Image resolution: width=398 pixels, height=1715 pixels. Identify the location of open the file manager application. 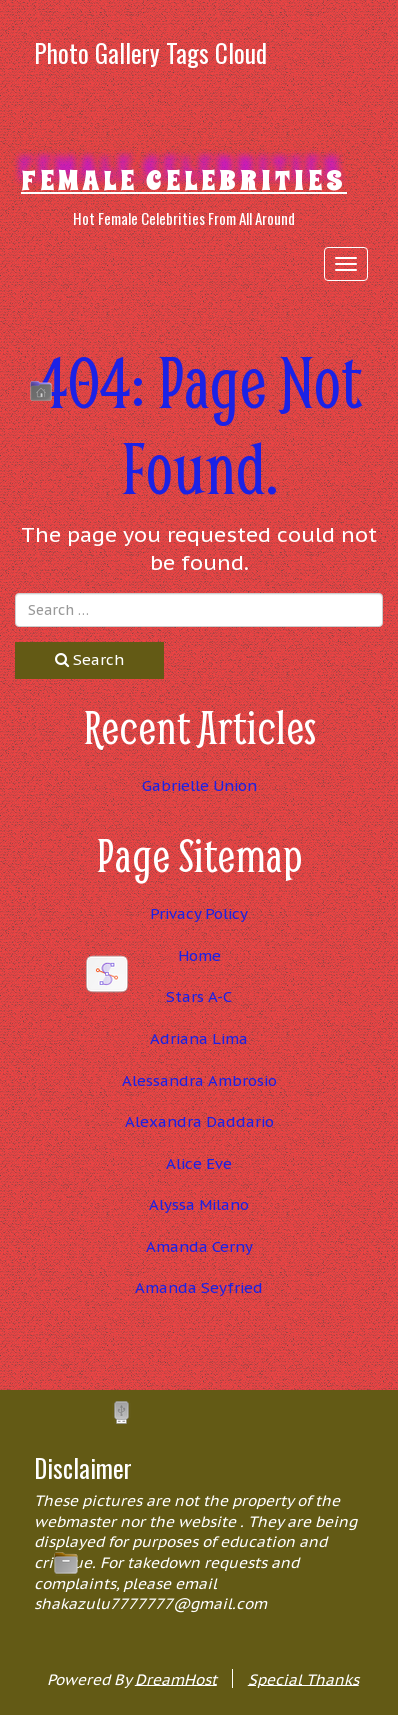
(66, 1563).